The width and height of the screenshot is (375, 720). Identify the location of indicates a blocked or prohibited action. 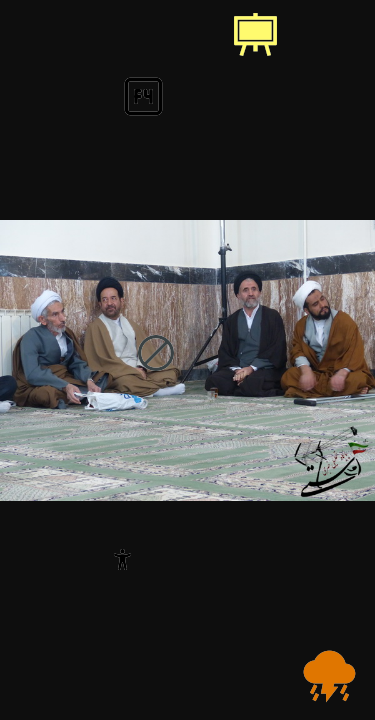
(156, 353).